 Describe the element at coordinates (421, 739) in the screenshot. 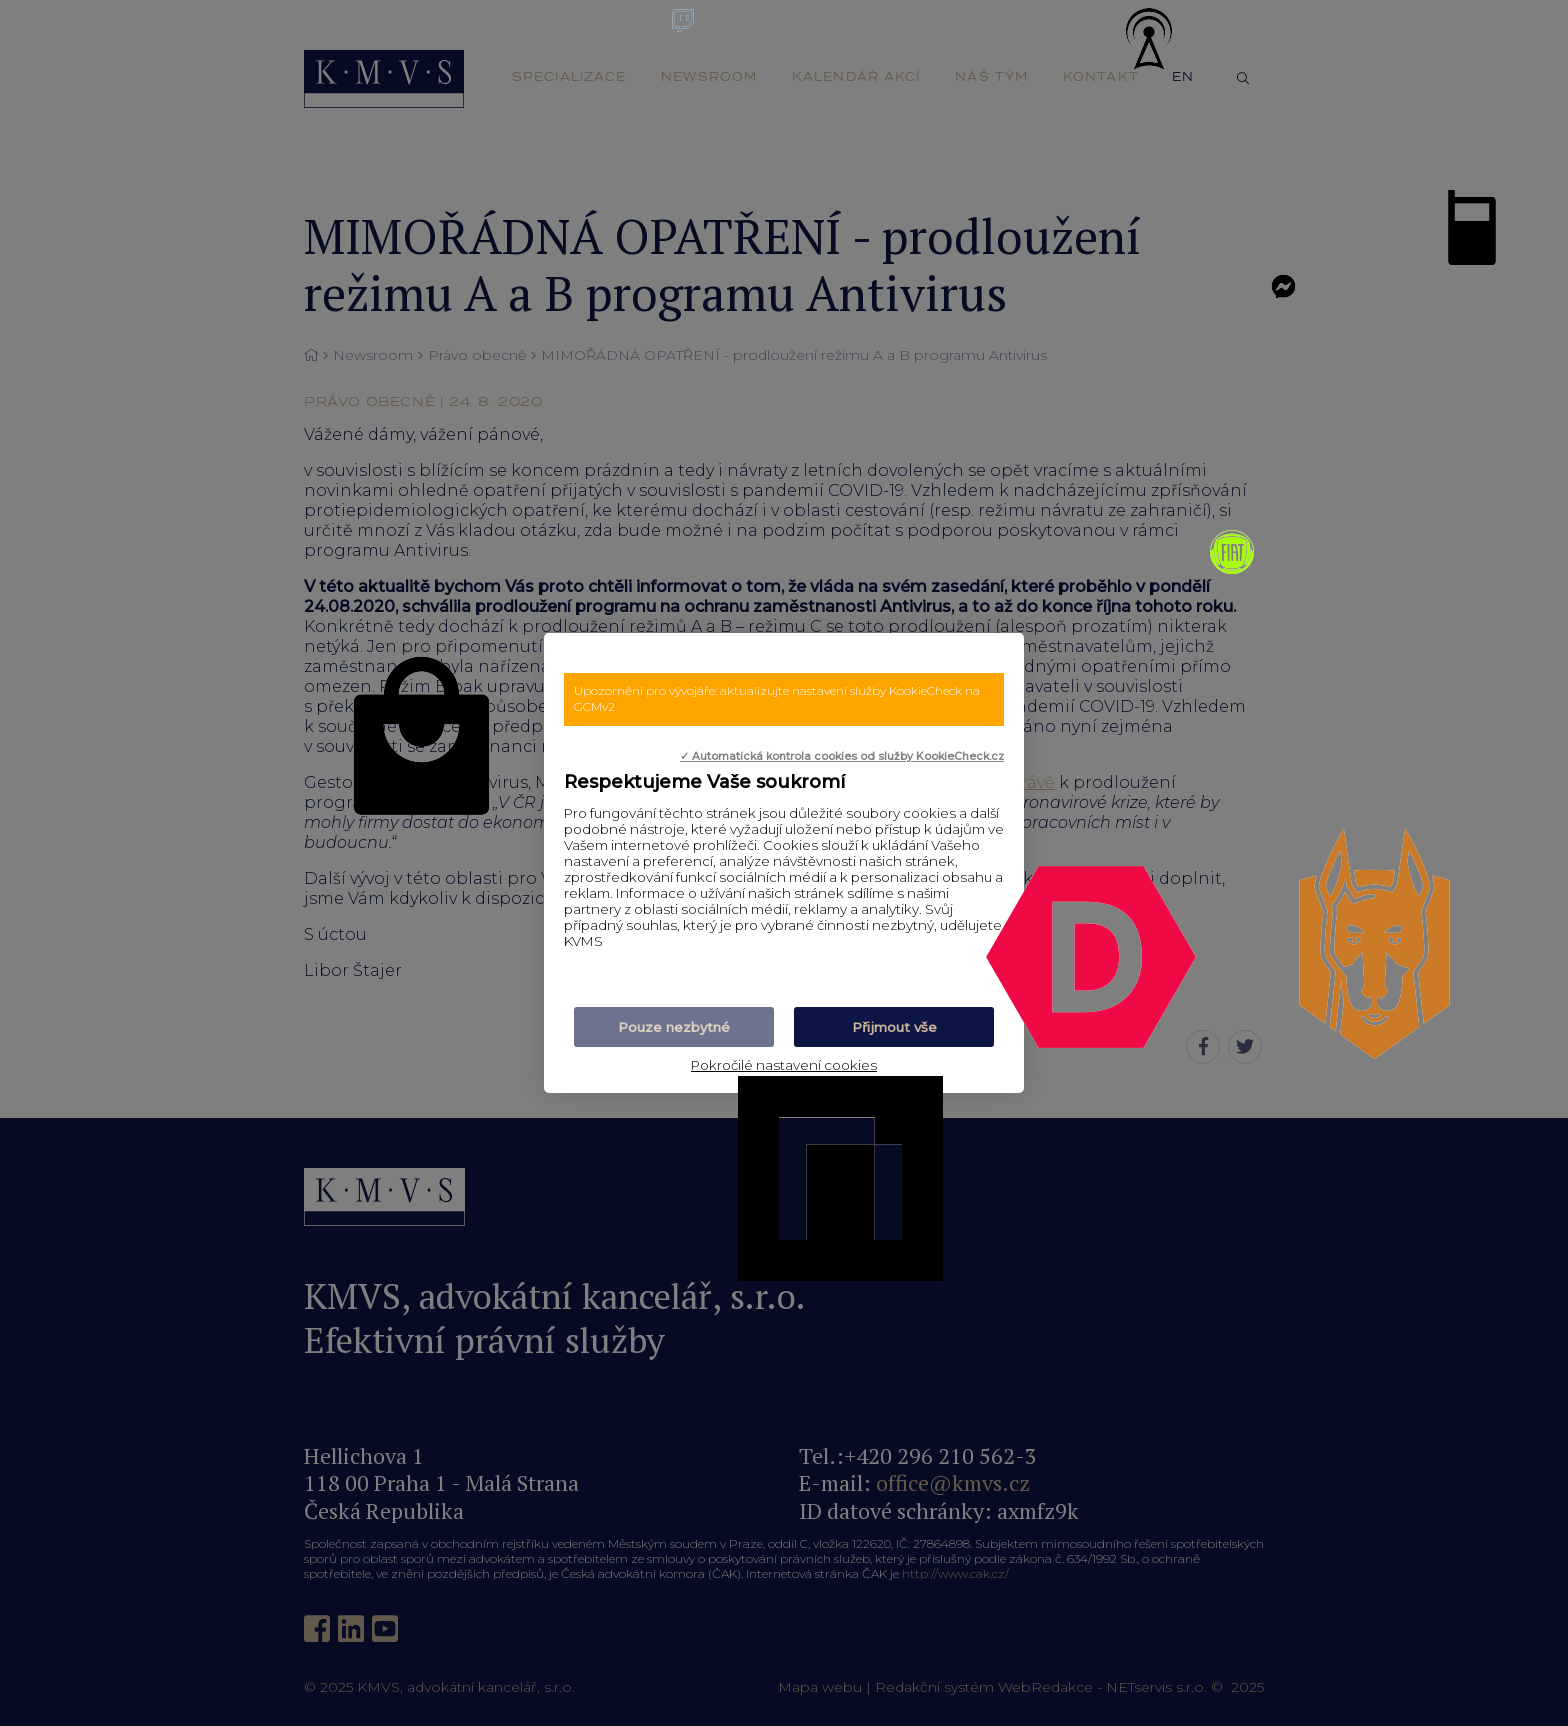

I see `view your shopping bag` at that location.